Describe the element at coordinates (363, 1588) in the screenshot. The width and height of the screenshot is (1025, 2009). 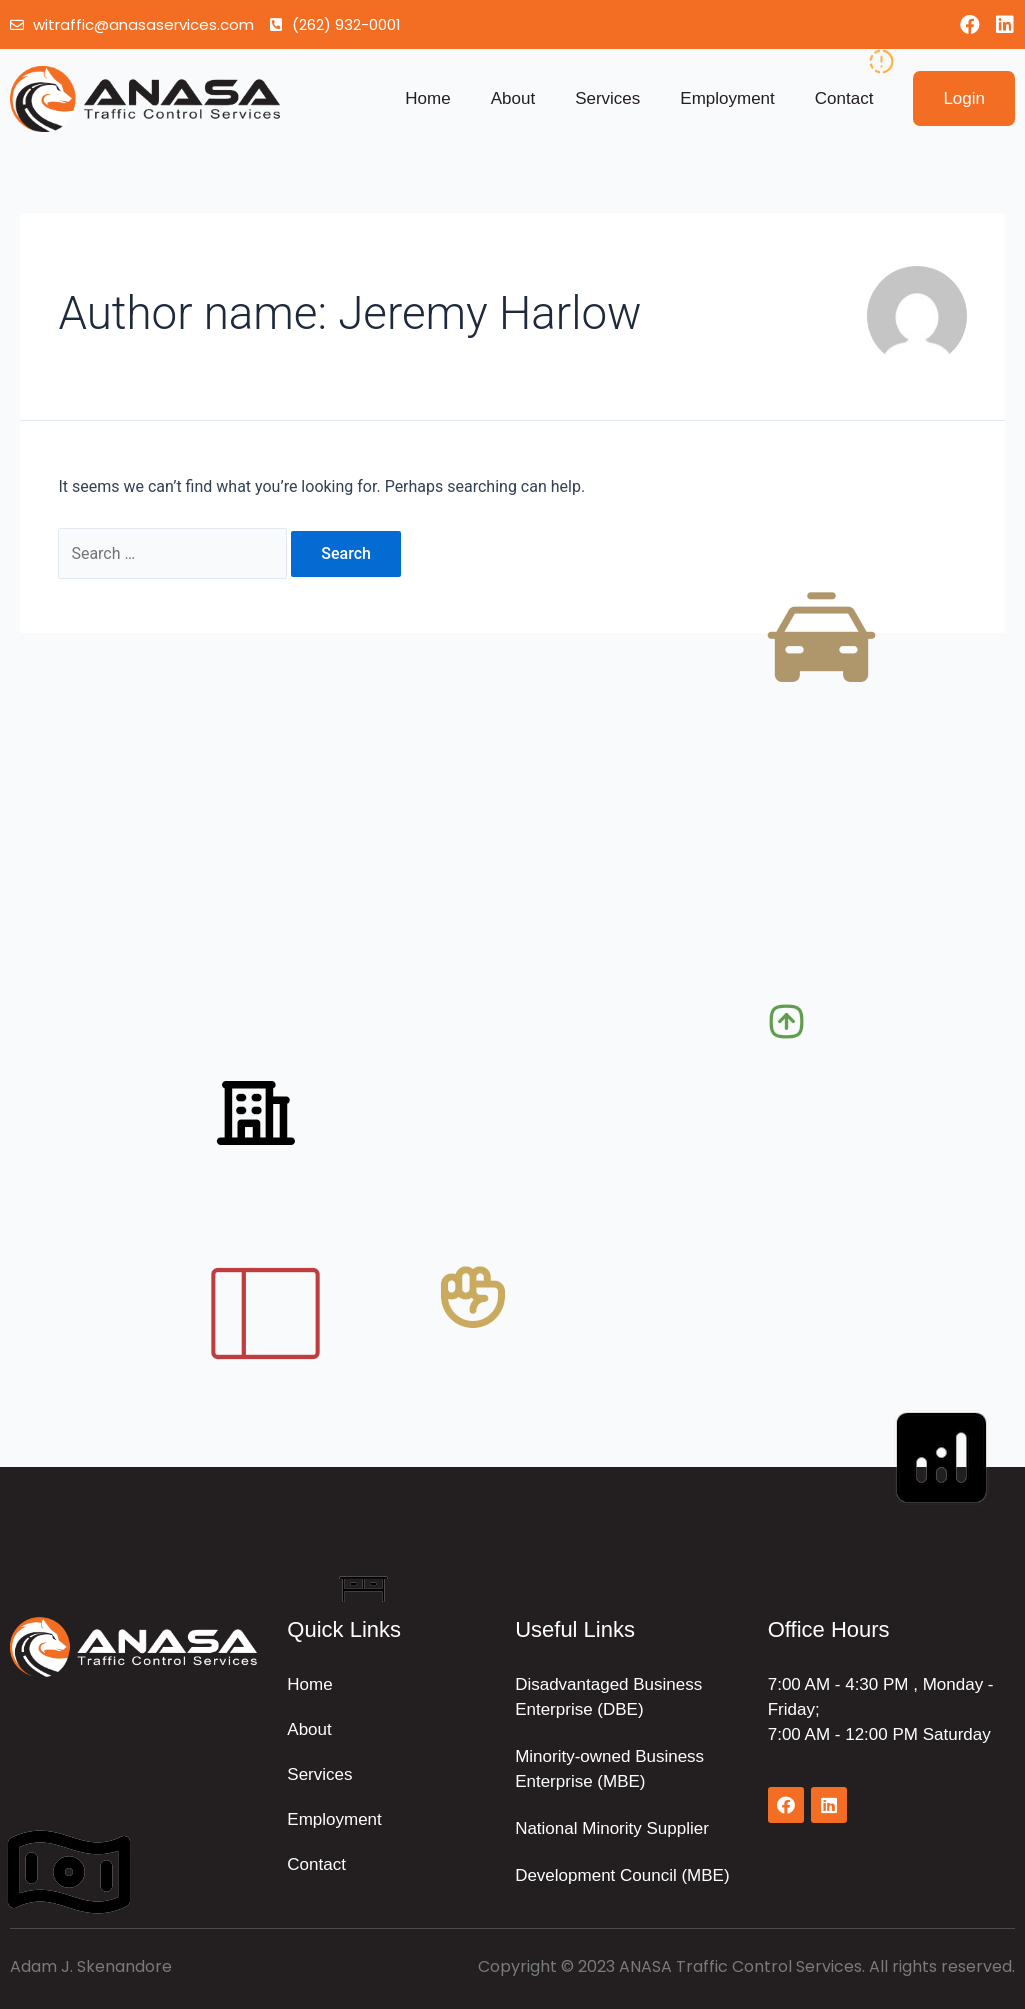
I see `access desk or workspace settings` at that location.